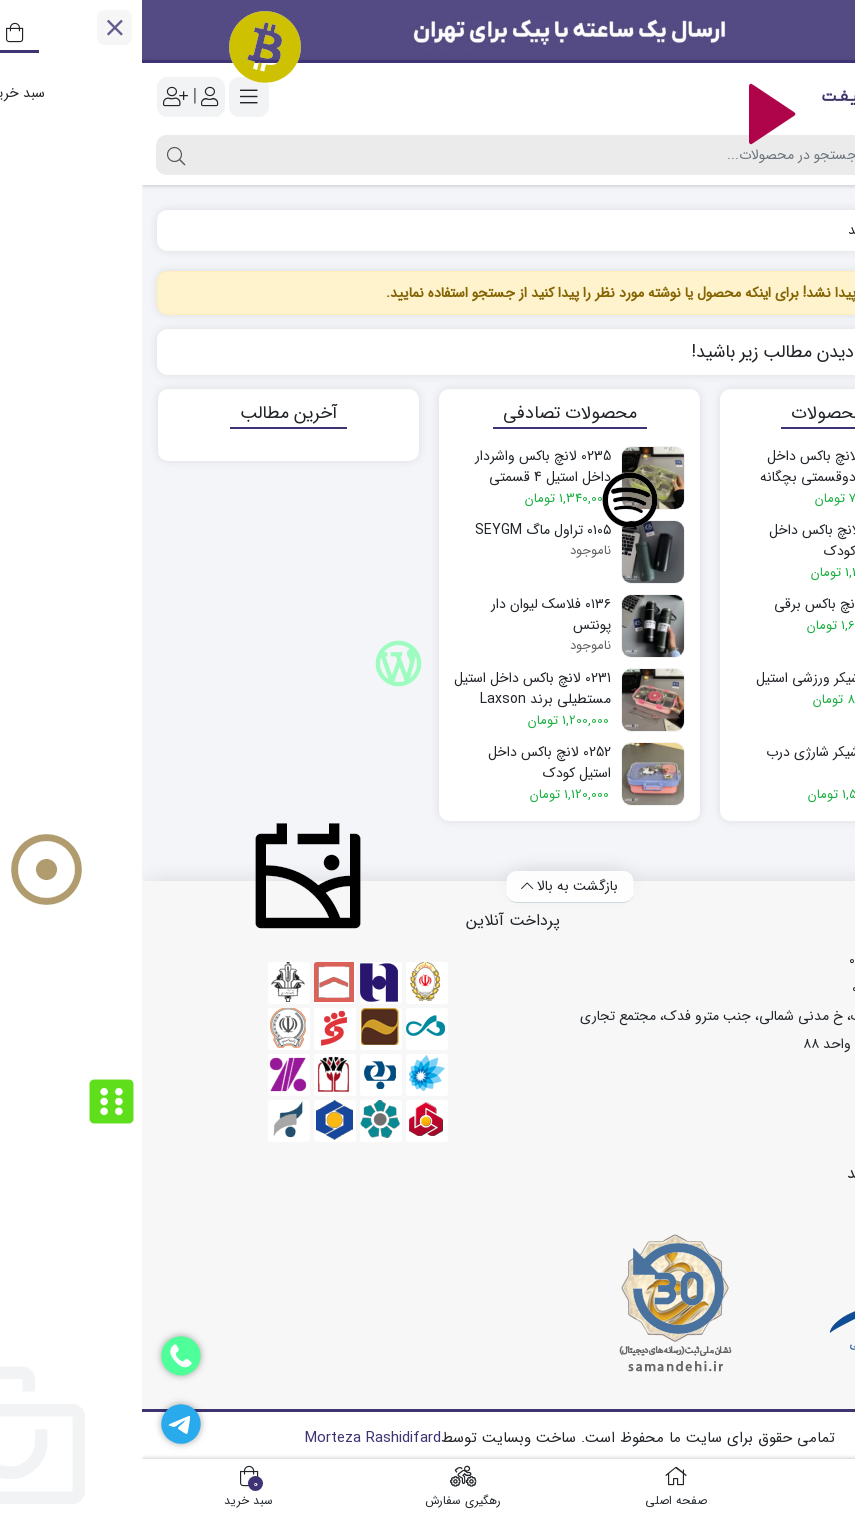  Describe the element at coordinates (46, 869) in the screenshot. I see `start recording audio or video` at that location.